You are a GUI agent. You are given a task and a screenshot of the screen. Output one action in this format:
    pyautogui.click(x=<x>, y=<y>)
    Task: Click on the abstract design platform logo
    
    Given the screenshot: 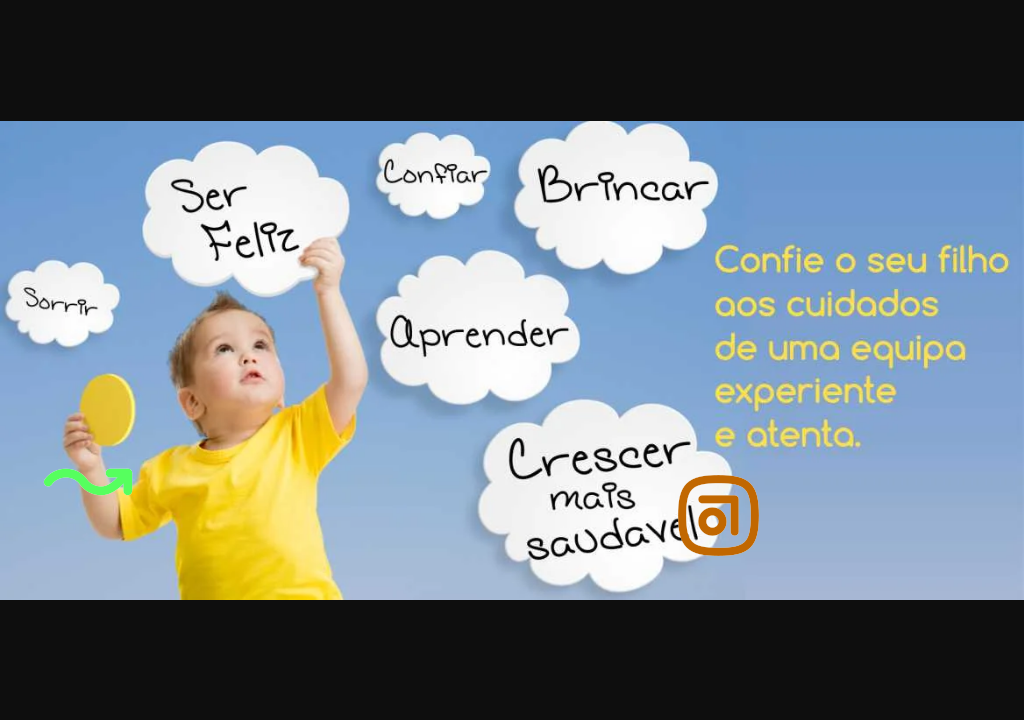 What is the action you would take?
    pyautogui.click(x=718, y=515)
    